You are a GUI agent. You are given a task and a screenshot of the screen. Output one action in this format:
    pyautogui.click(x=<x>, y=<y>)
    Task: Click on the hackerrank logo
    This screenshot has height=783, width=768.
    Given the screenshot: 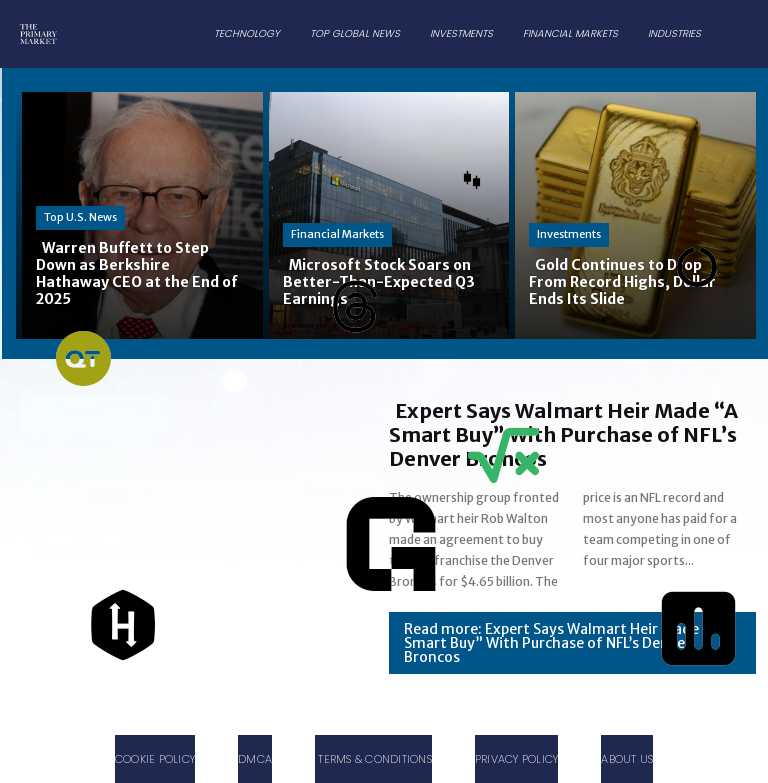 What is the action you would take?
    pyautogui.click(x=123, y=625)
    